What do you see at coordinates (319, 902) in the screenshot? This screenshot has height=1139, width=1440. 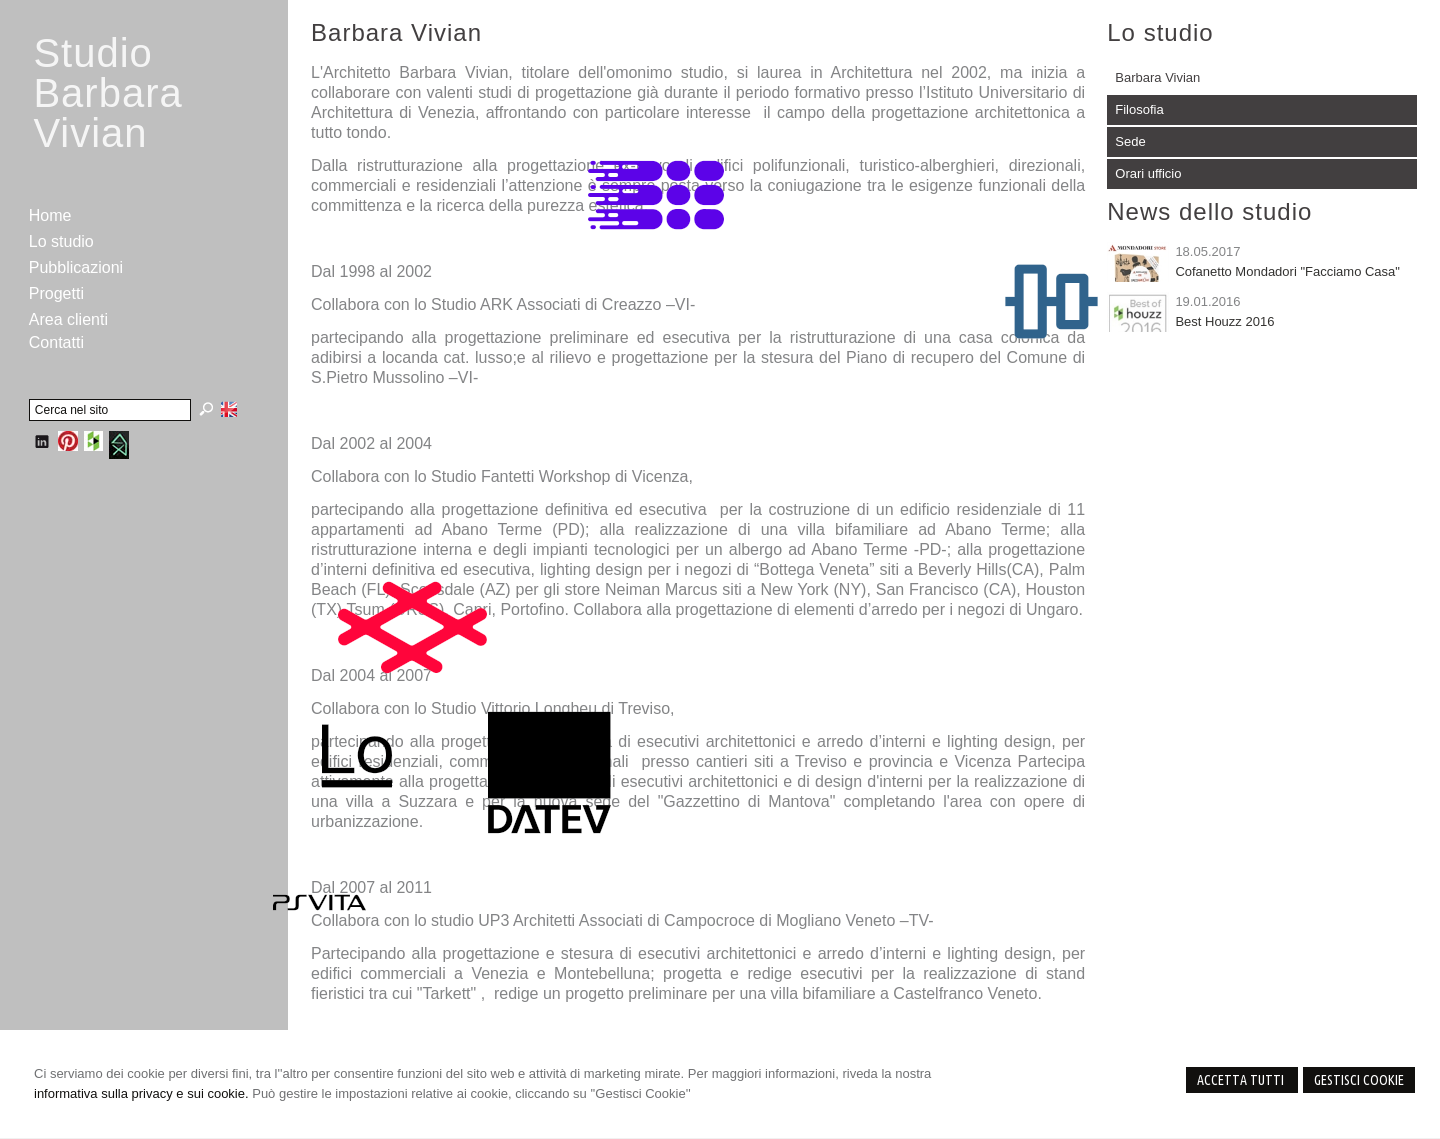 I see `PlayStation Vita brand logo` at bounding box center [319, 902].